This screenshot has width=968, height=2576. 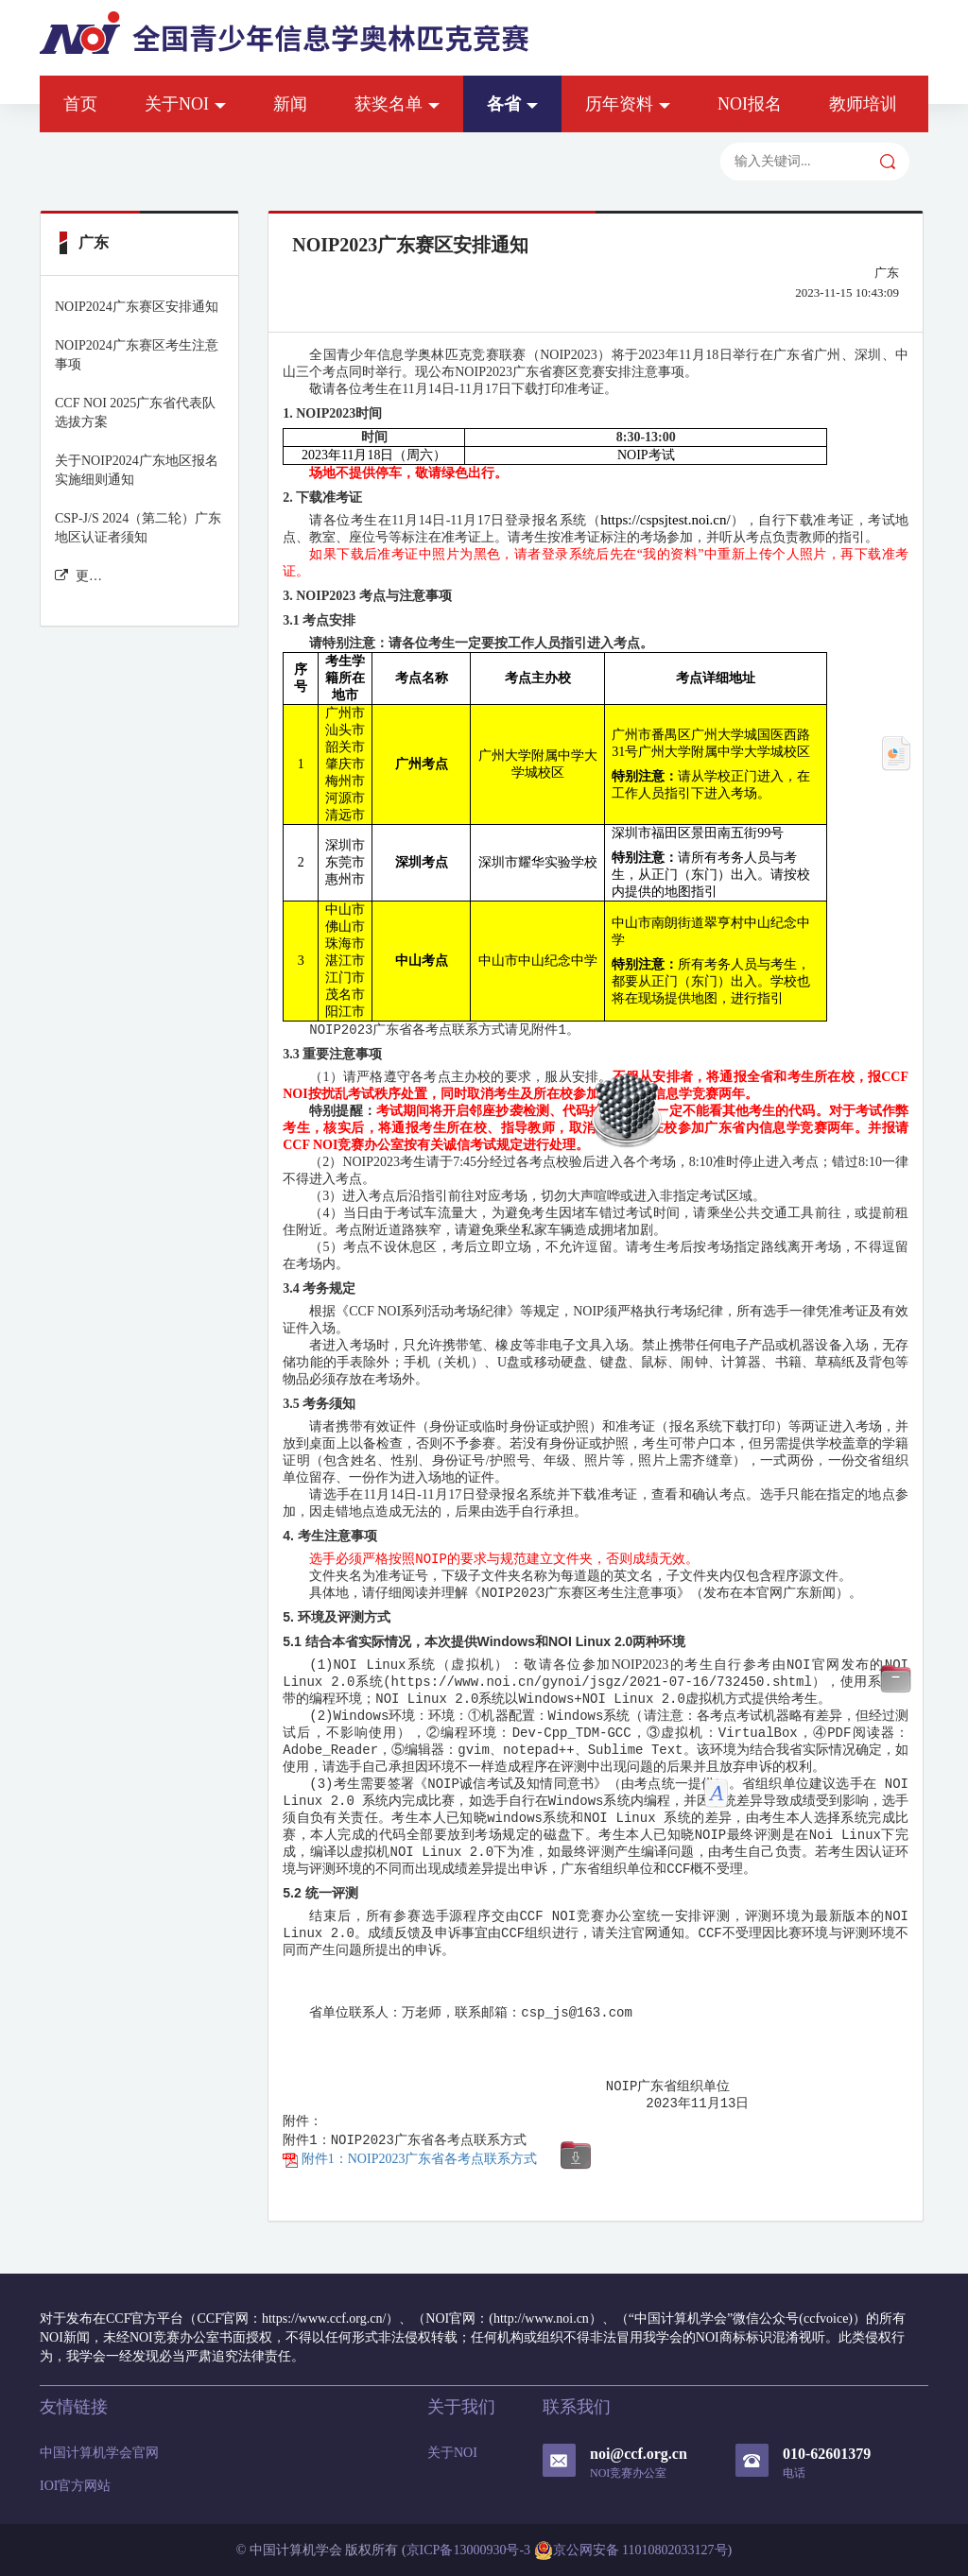 I want to click on open the file manager application, so click(x=895, y=1678).